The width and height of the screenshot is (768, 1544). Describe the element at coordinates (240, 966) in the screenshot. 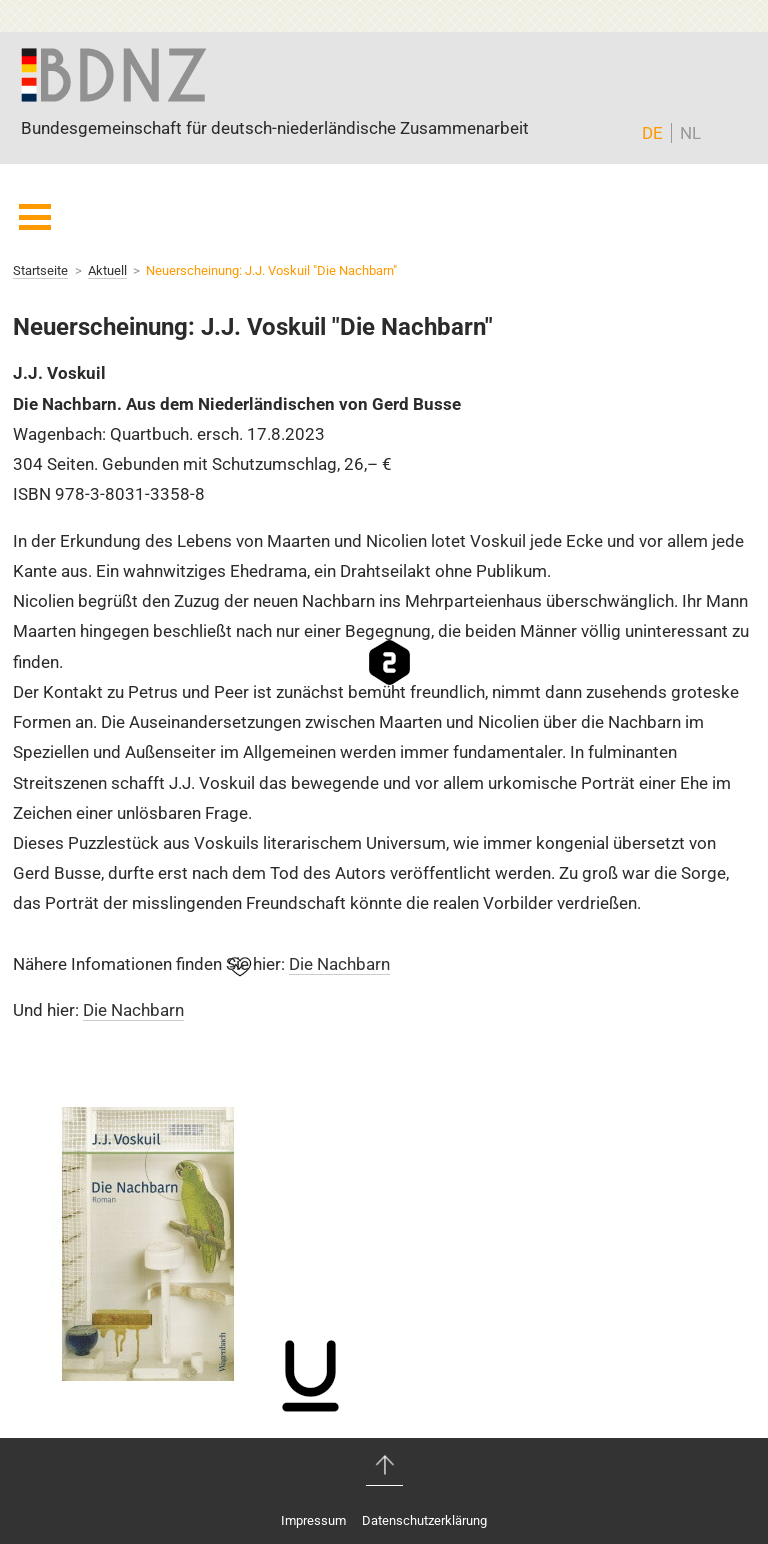

I see `view health or fitness tracking data` at that location.